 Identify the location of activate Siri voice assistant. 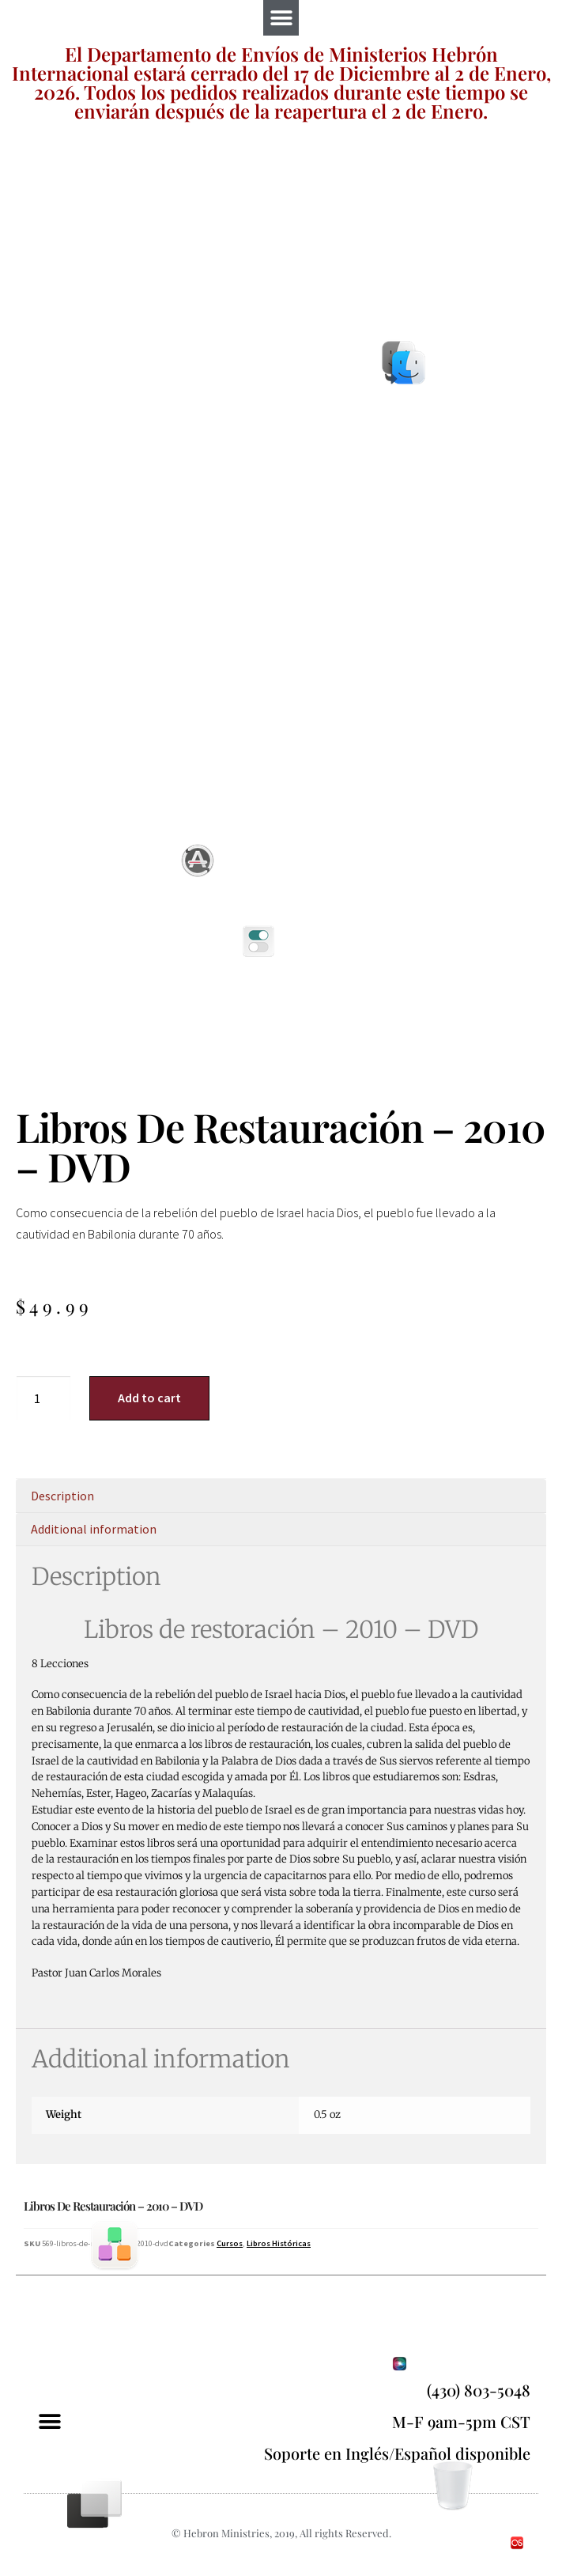
(399, 2363).